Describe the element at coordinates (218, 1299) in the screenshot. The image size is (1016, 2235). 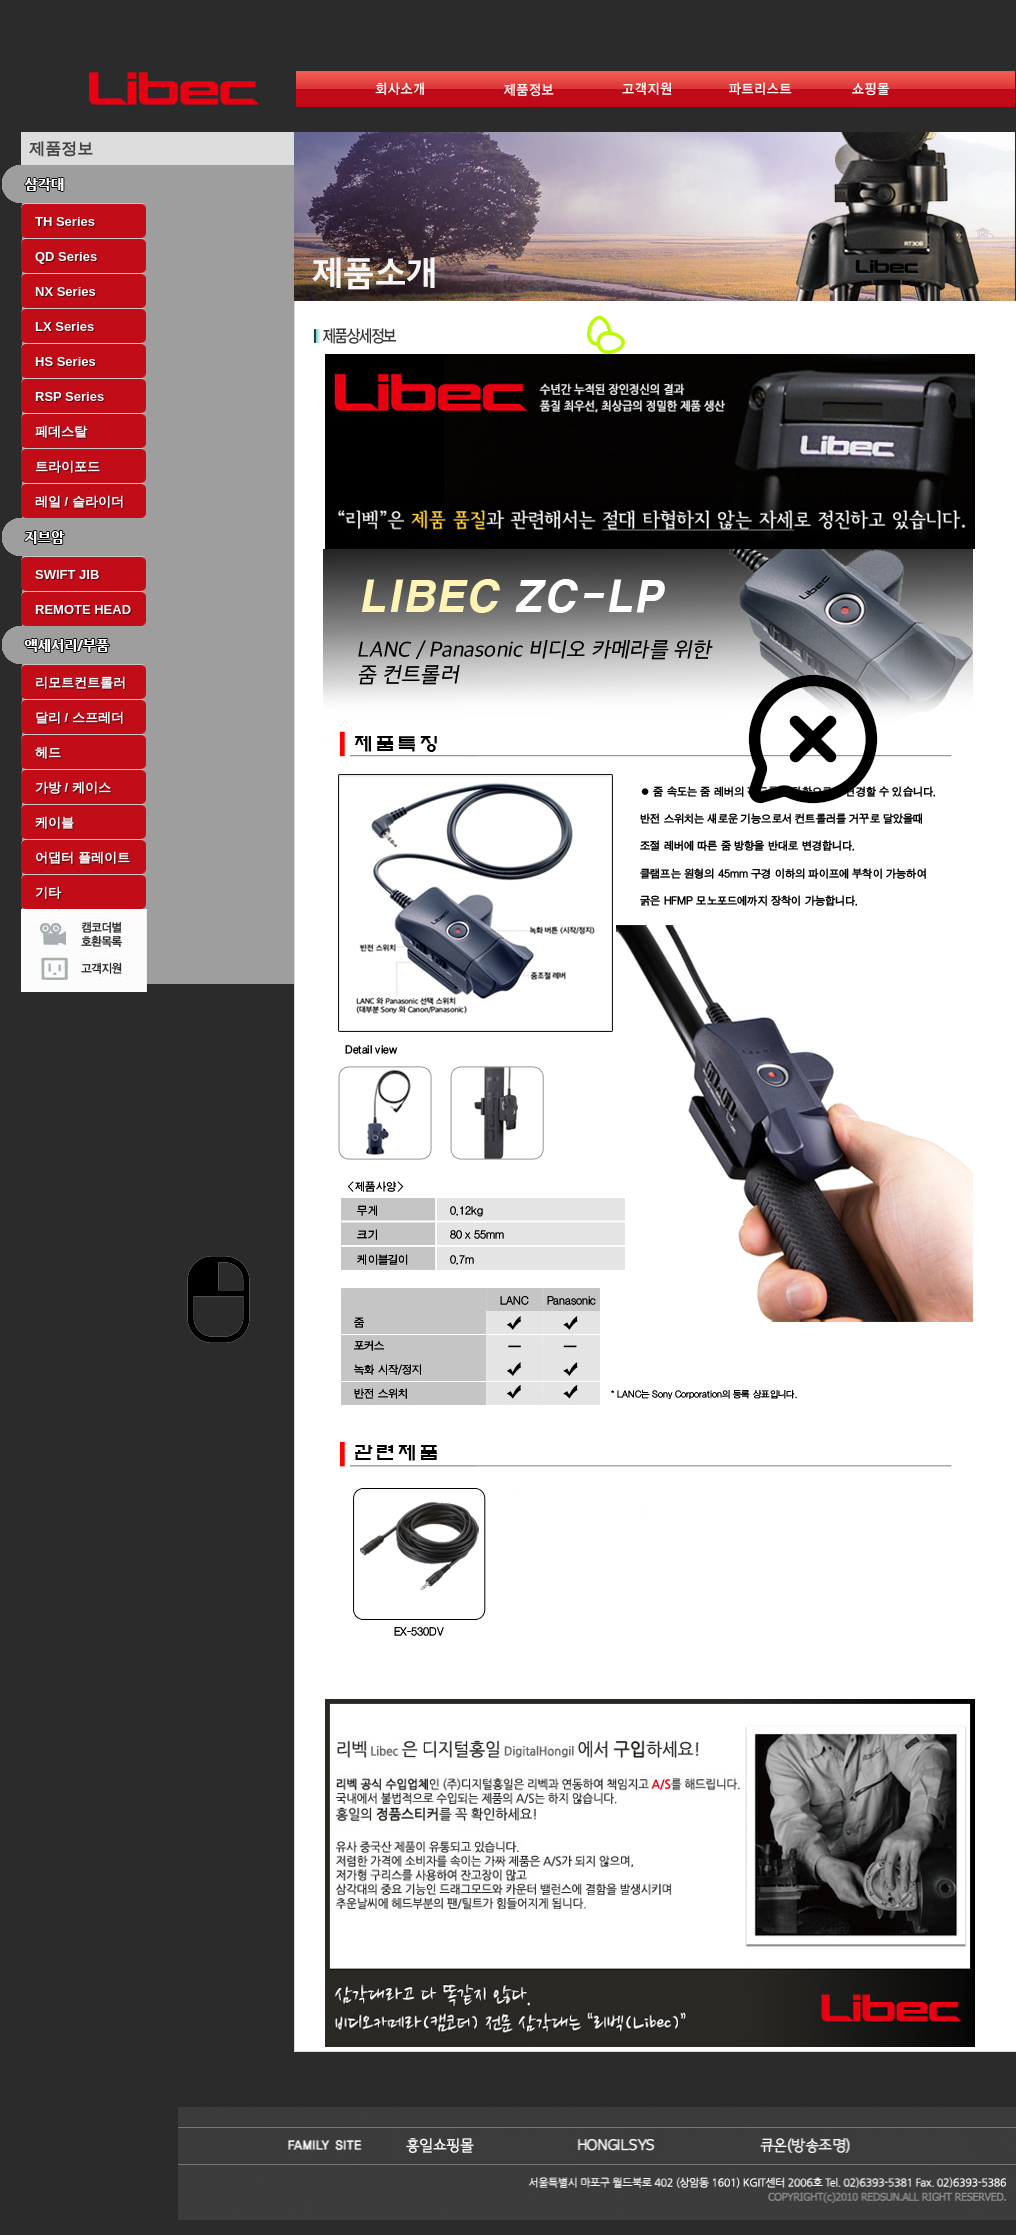
I see `left mouse button click action` at that location.